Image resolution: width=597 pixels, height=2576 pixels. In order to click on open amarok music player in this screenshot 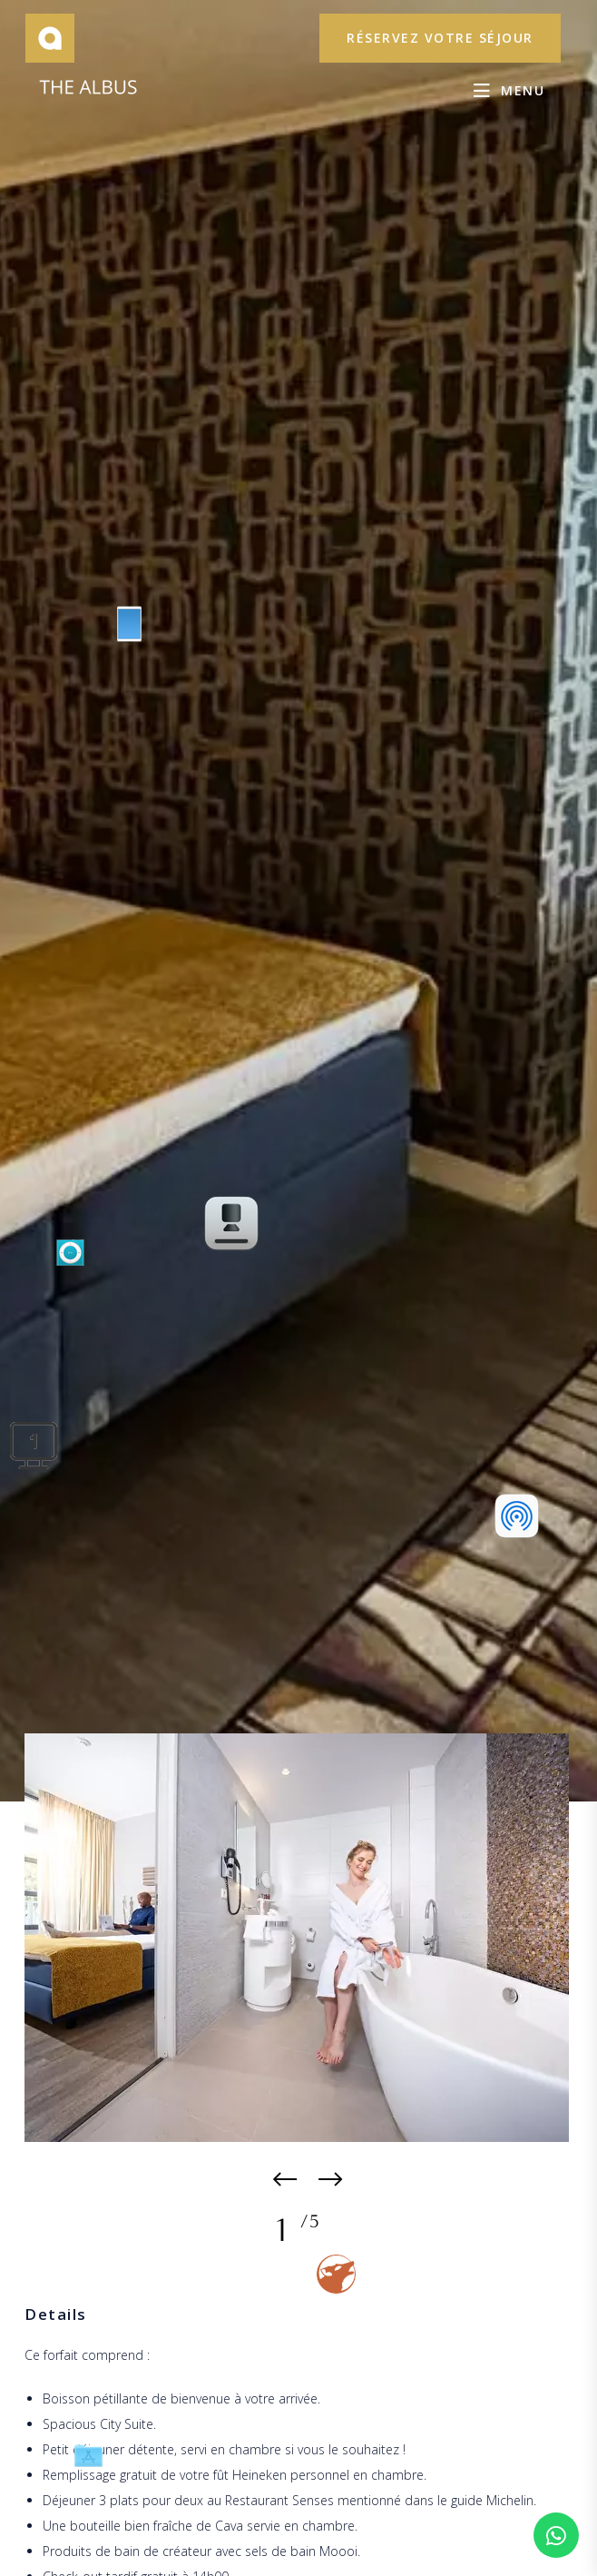, I will do `click(336, 2274)`.